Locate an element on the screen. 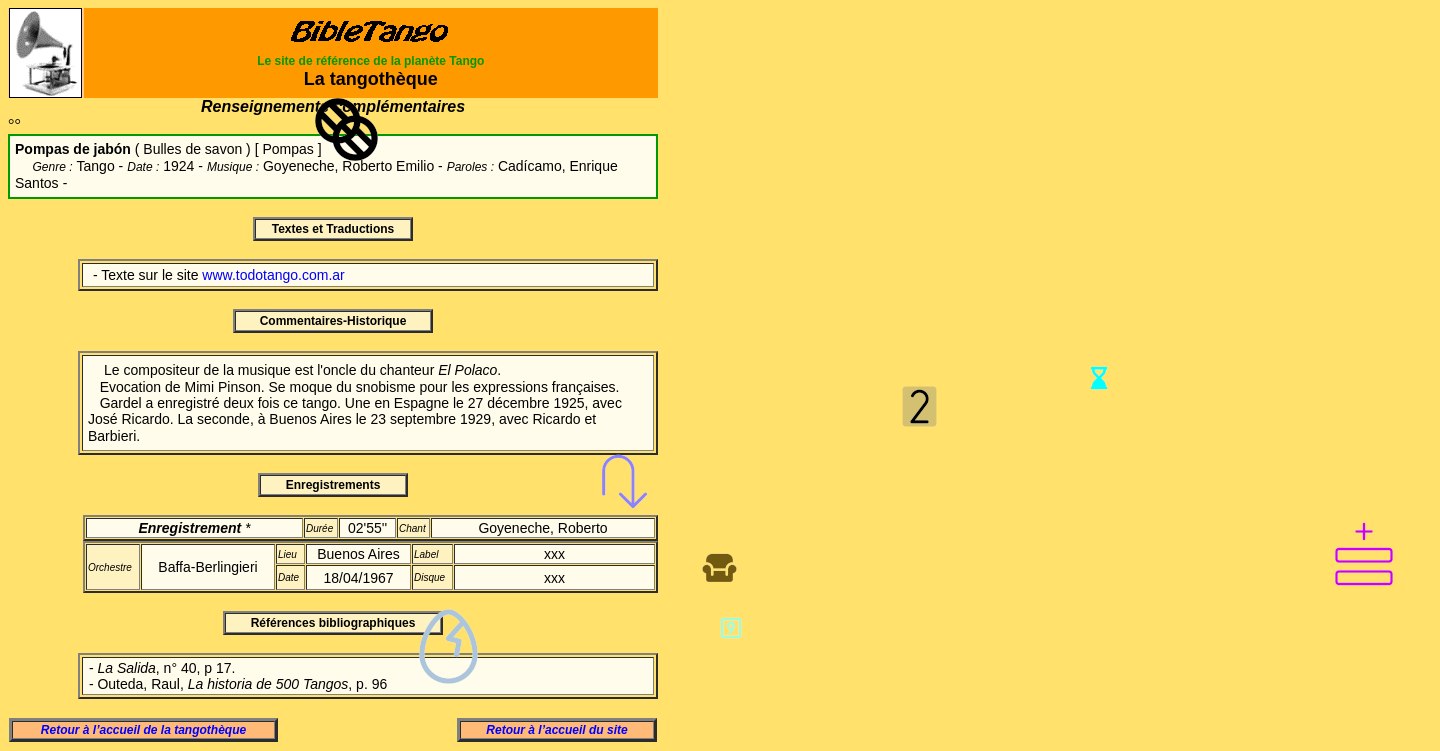  browse furniture or home decor items is located at coordinates (719, 568).